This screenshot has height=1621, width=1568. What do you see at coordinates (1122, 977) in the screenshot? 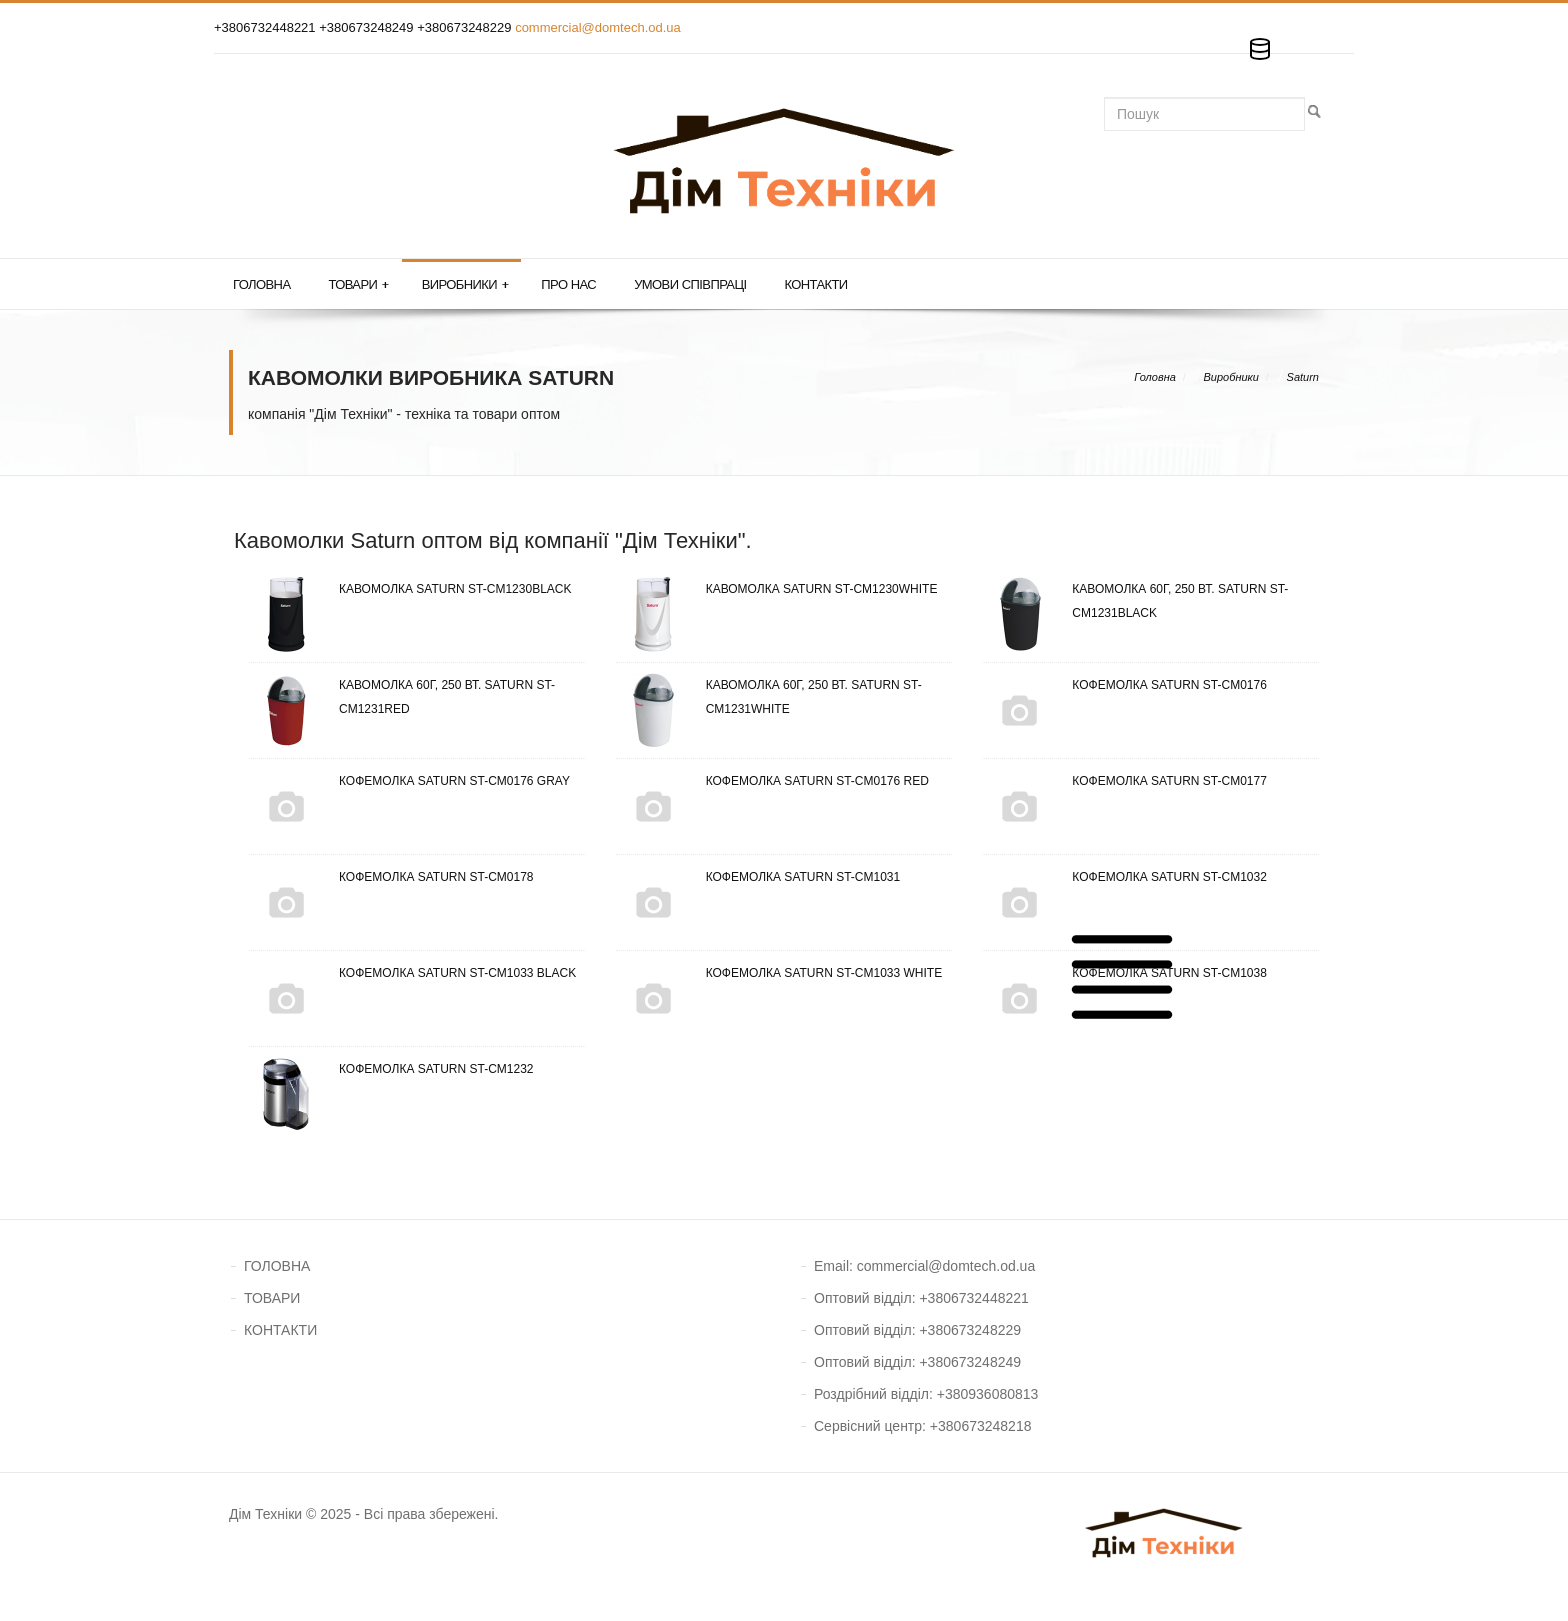
I see `open navigation menu` at bounding box center [1122, 977].